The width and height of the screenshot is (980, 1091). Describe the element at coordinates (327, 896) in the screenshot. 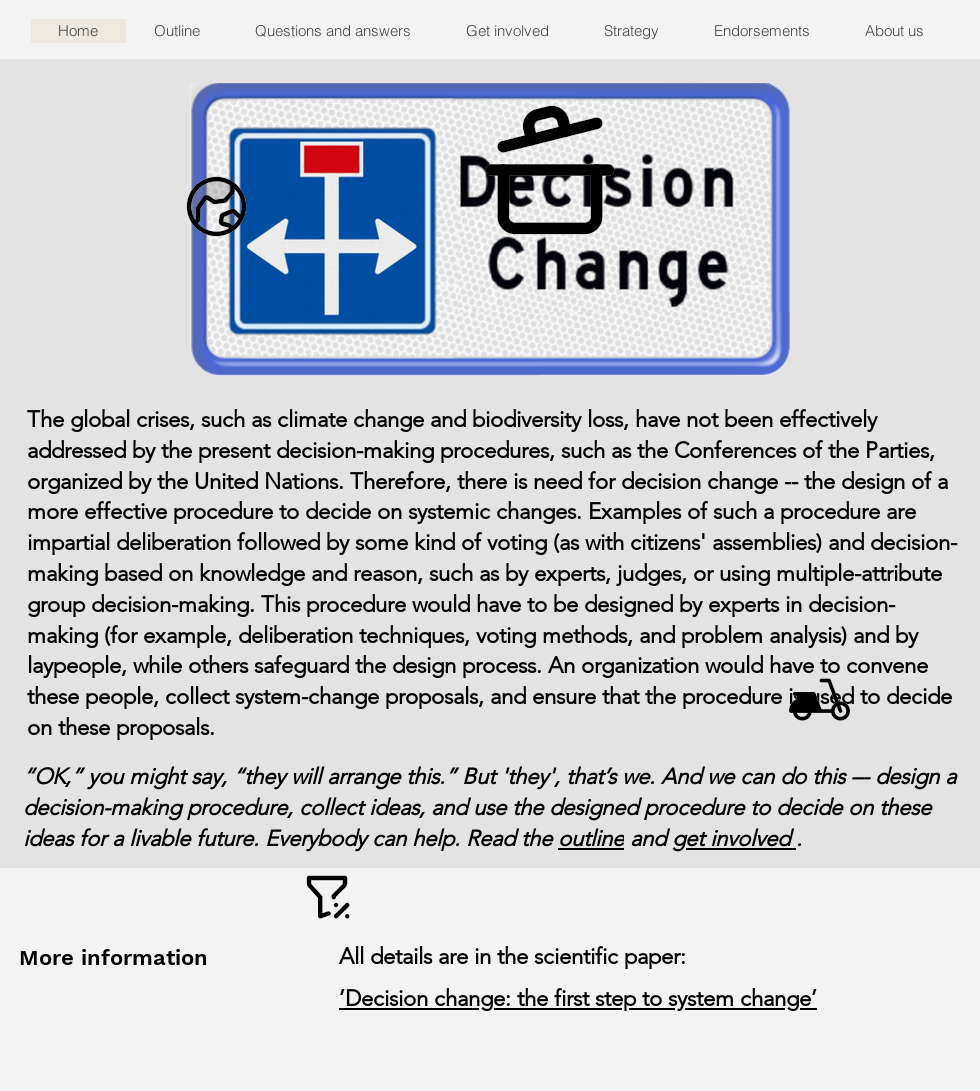

I see `filter results by discounted items` at that location.